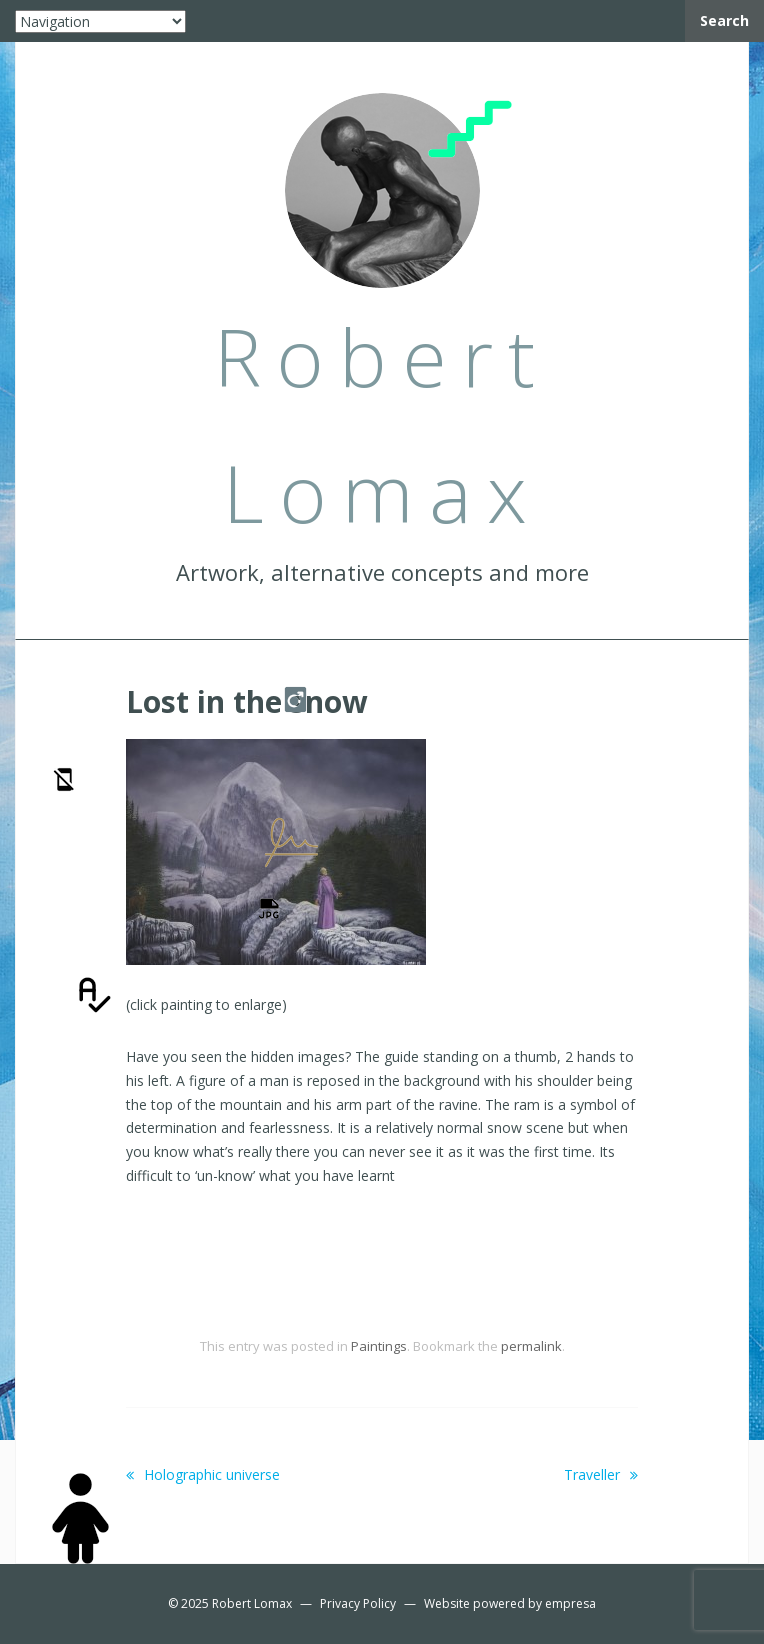 The image size is (764, 1644). What do you see at coordinates (269, 909) in the screenshot?
I see `view or open a JPG image file` at bounding box center [269, 909].